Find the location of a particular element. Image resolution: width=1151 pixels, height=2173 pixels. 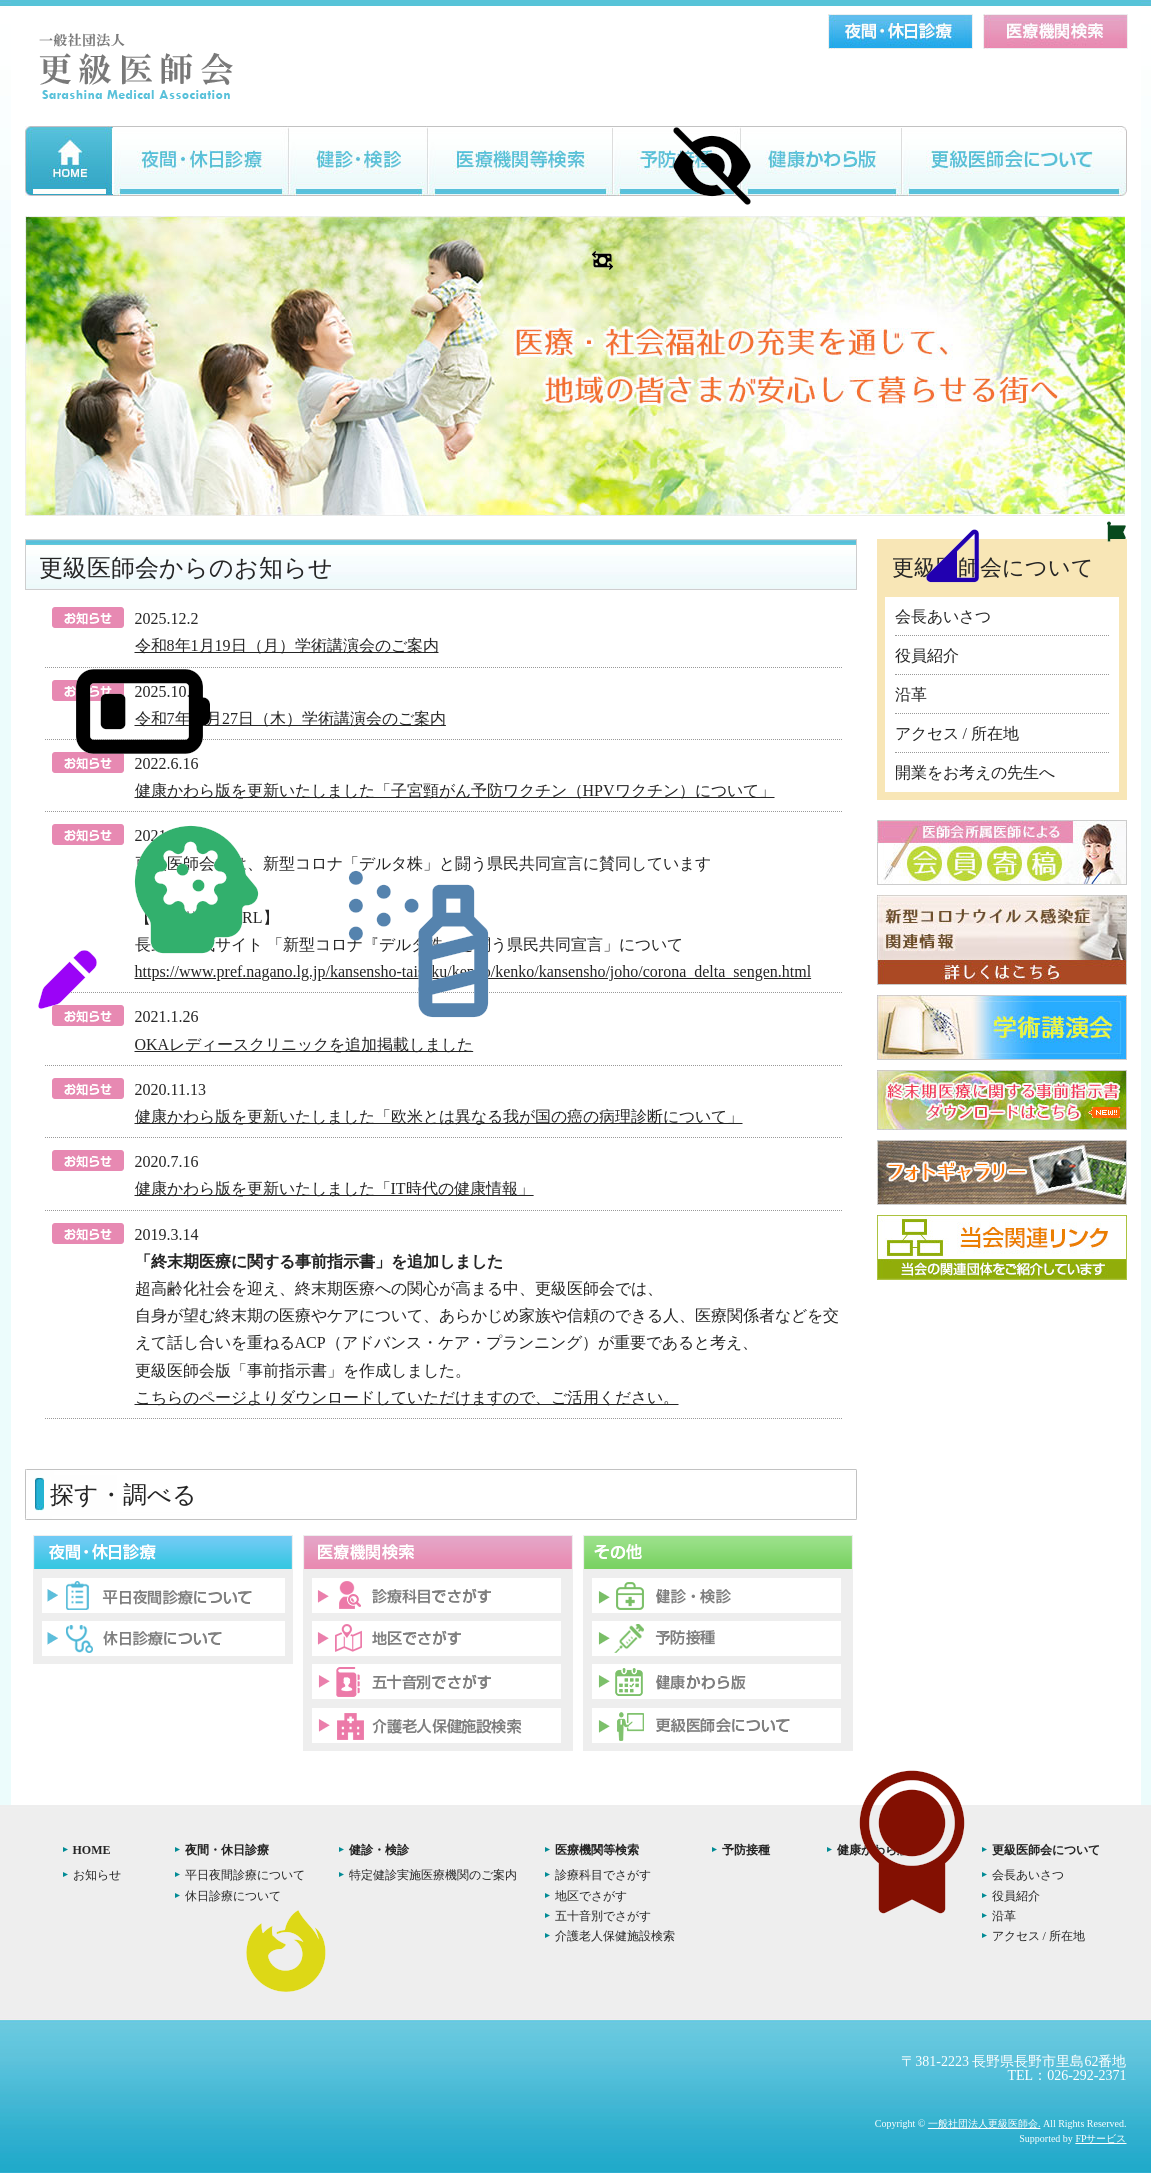

access spray or paint tools is located at coordinates (418, 940).